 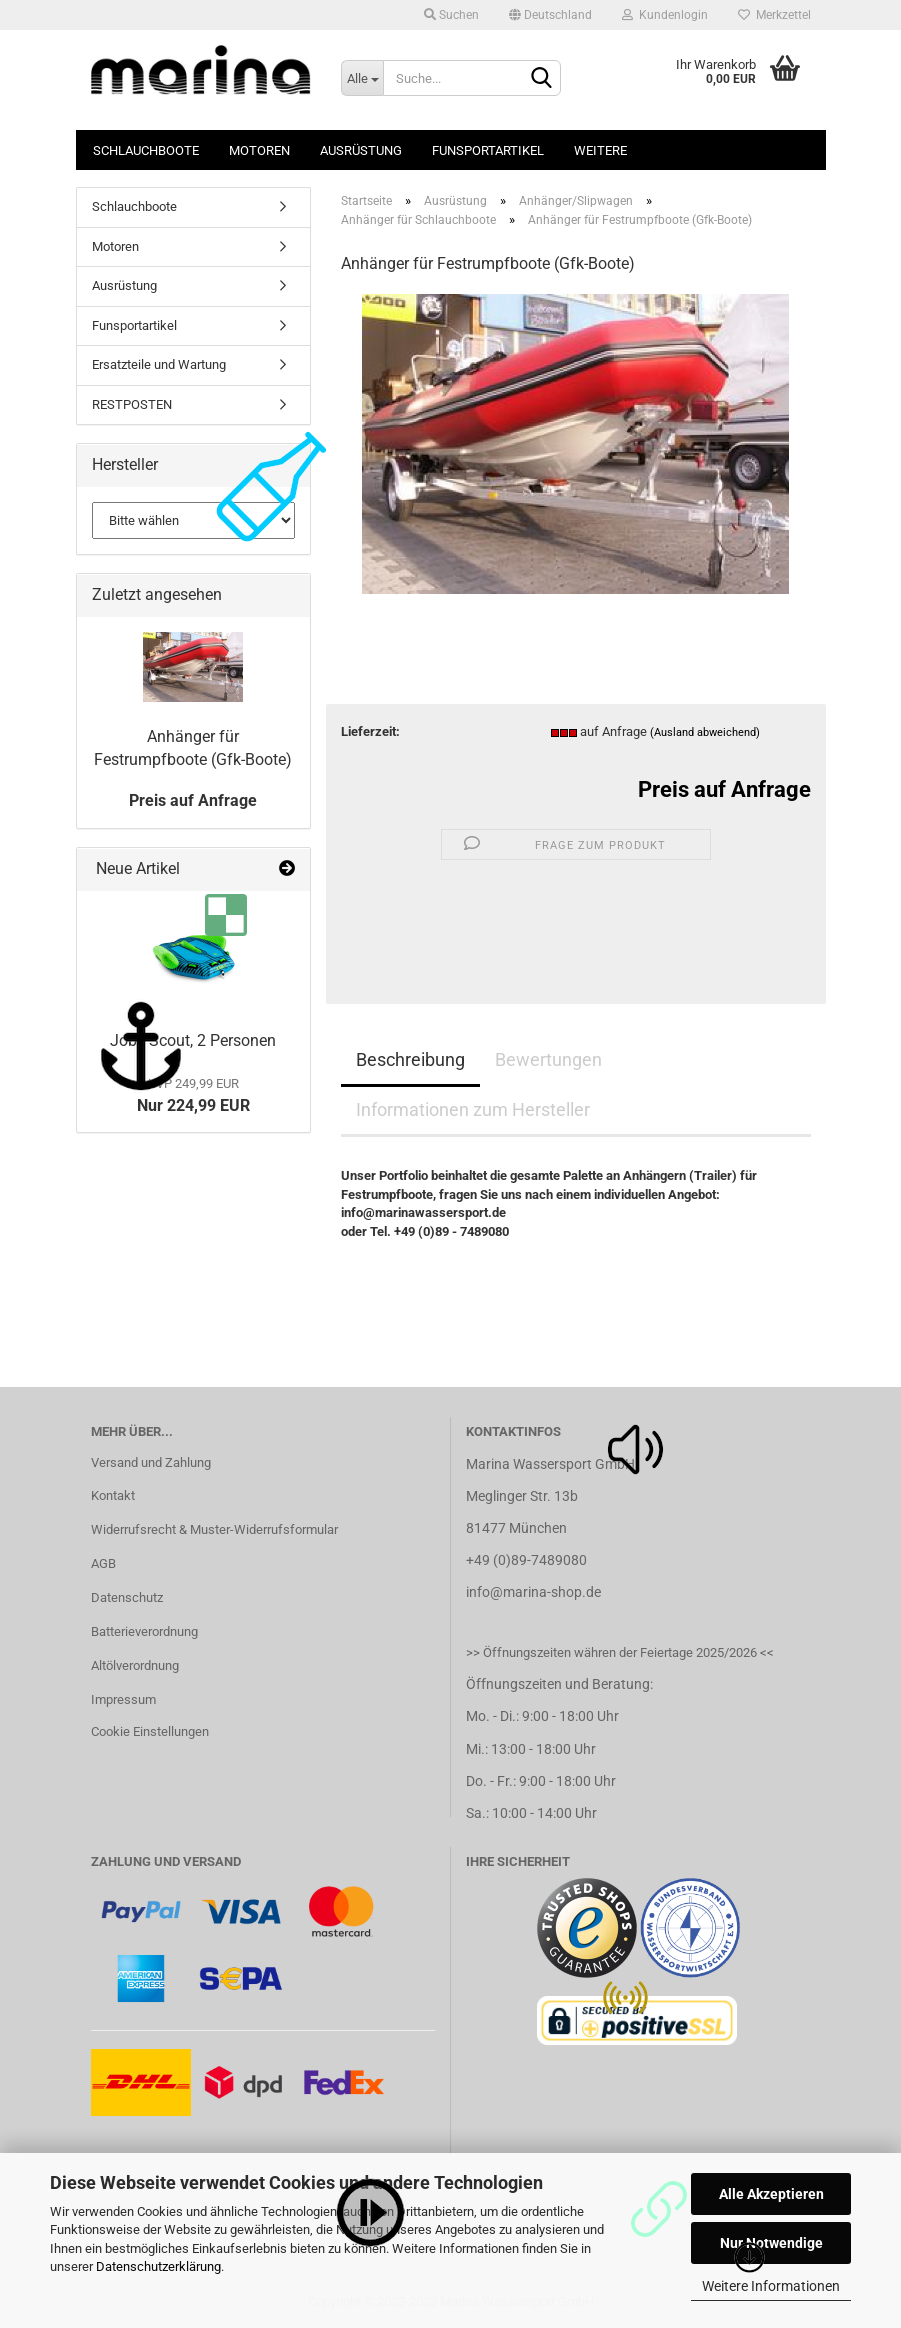 What do you see at coordinates (625, 1997) in the screenshot?
I see `indicates wireless signal strength` at bounding box center [625, 1997].